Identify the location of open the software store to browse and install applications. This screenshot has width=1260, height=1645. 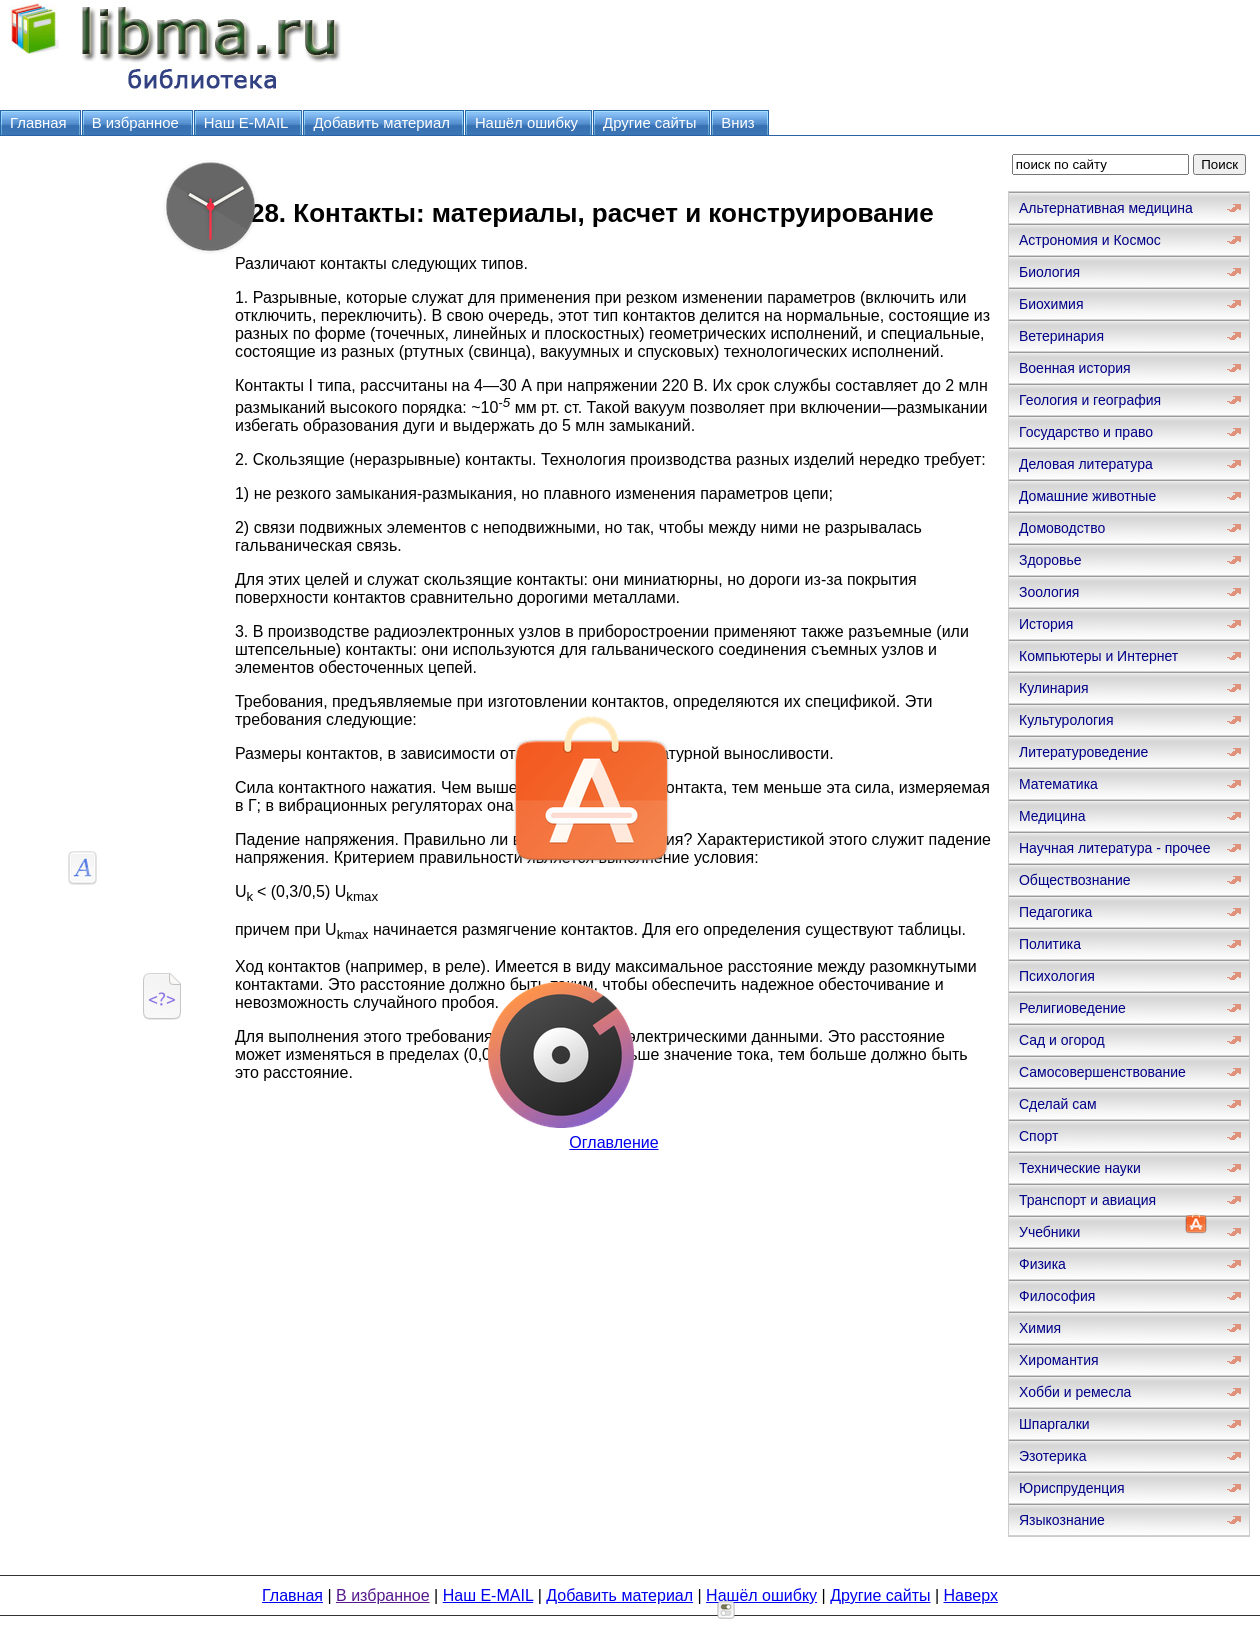
(591, 800).